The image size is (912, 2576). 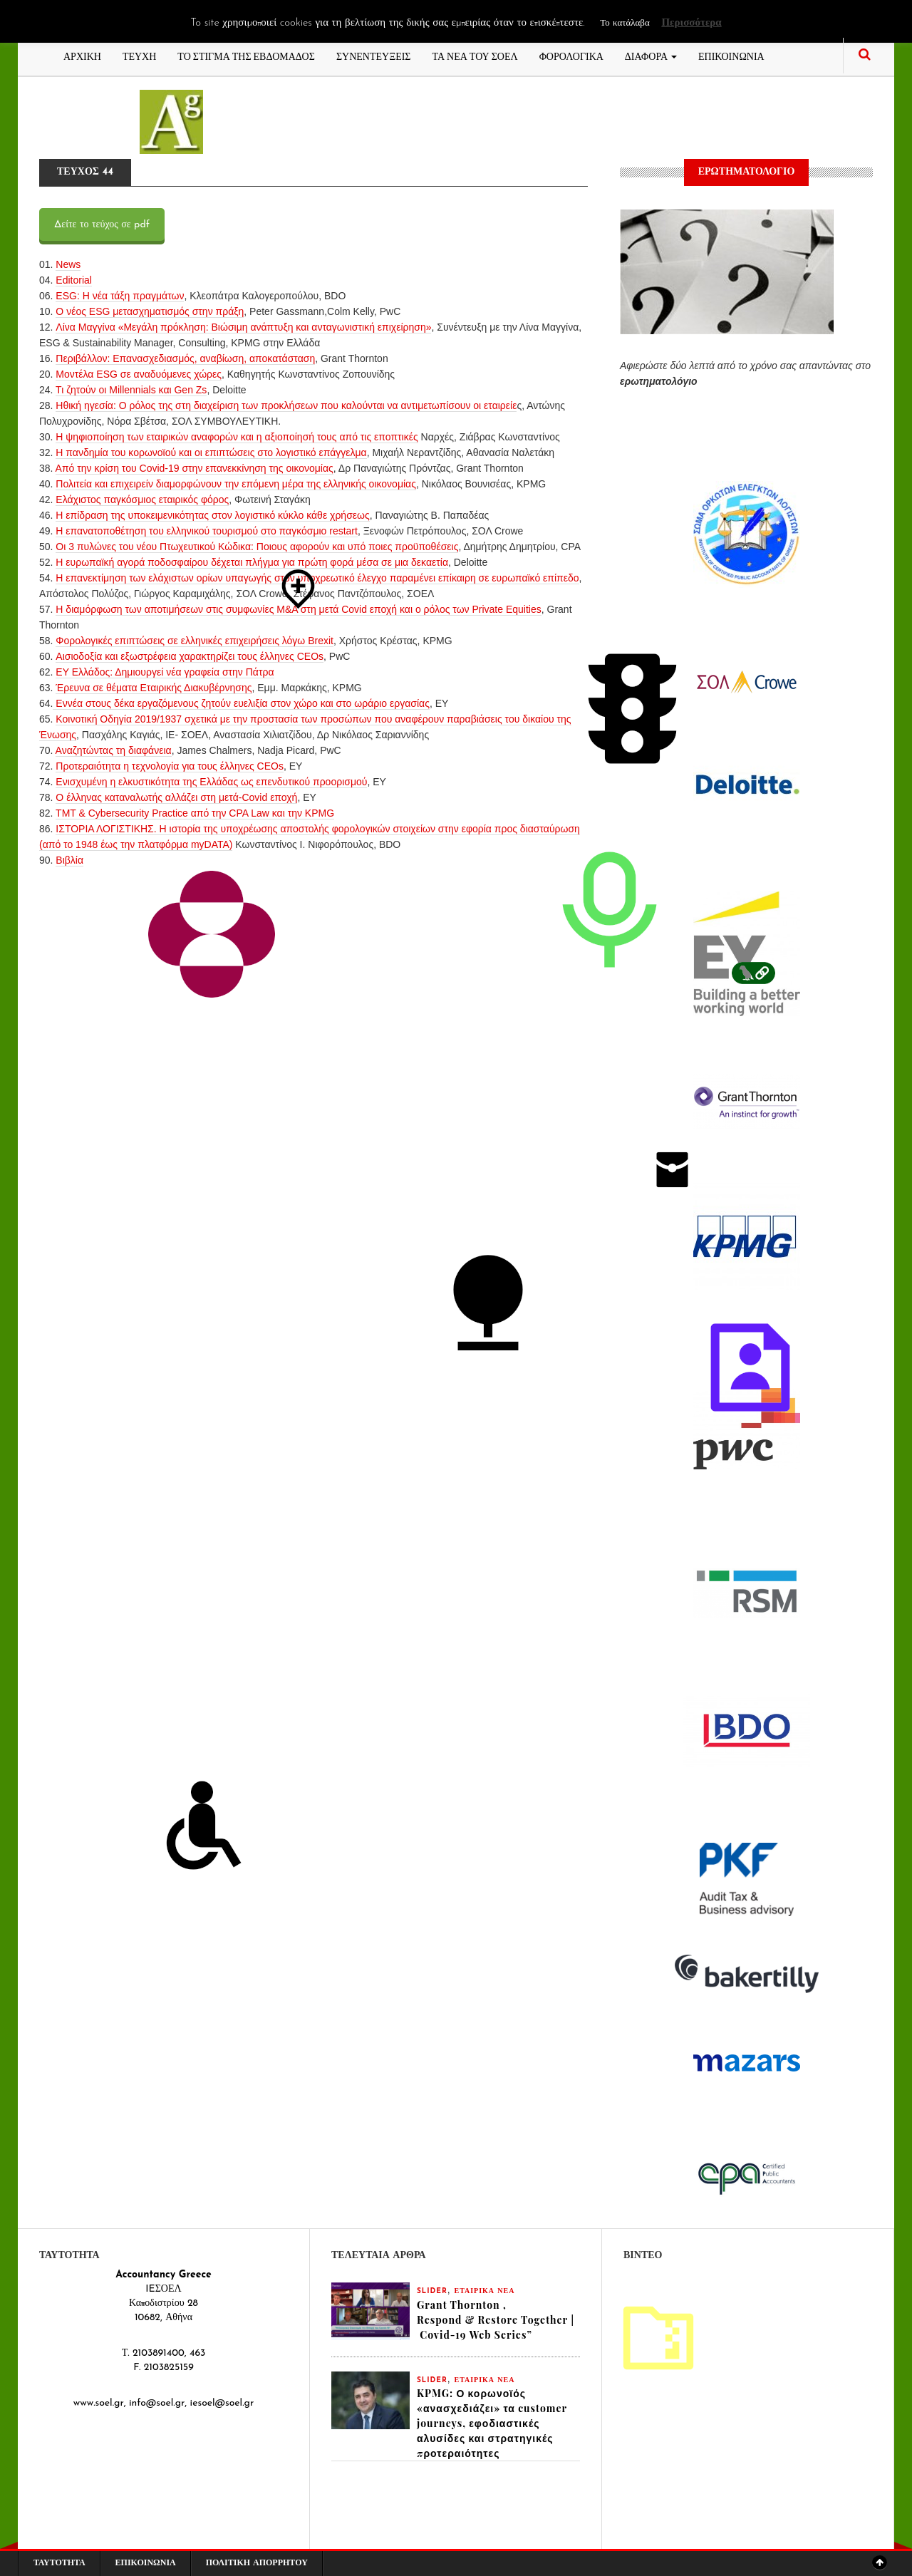 What do you see at coordinates (632, 708) in the screenshot?
I see `view traffic conditions` at bounding box center [632, 708].